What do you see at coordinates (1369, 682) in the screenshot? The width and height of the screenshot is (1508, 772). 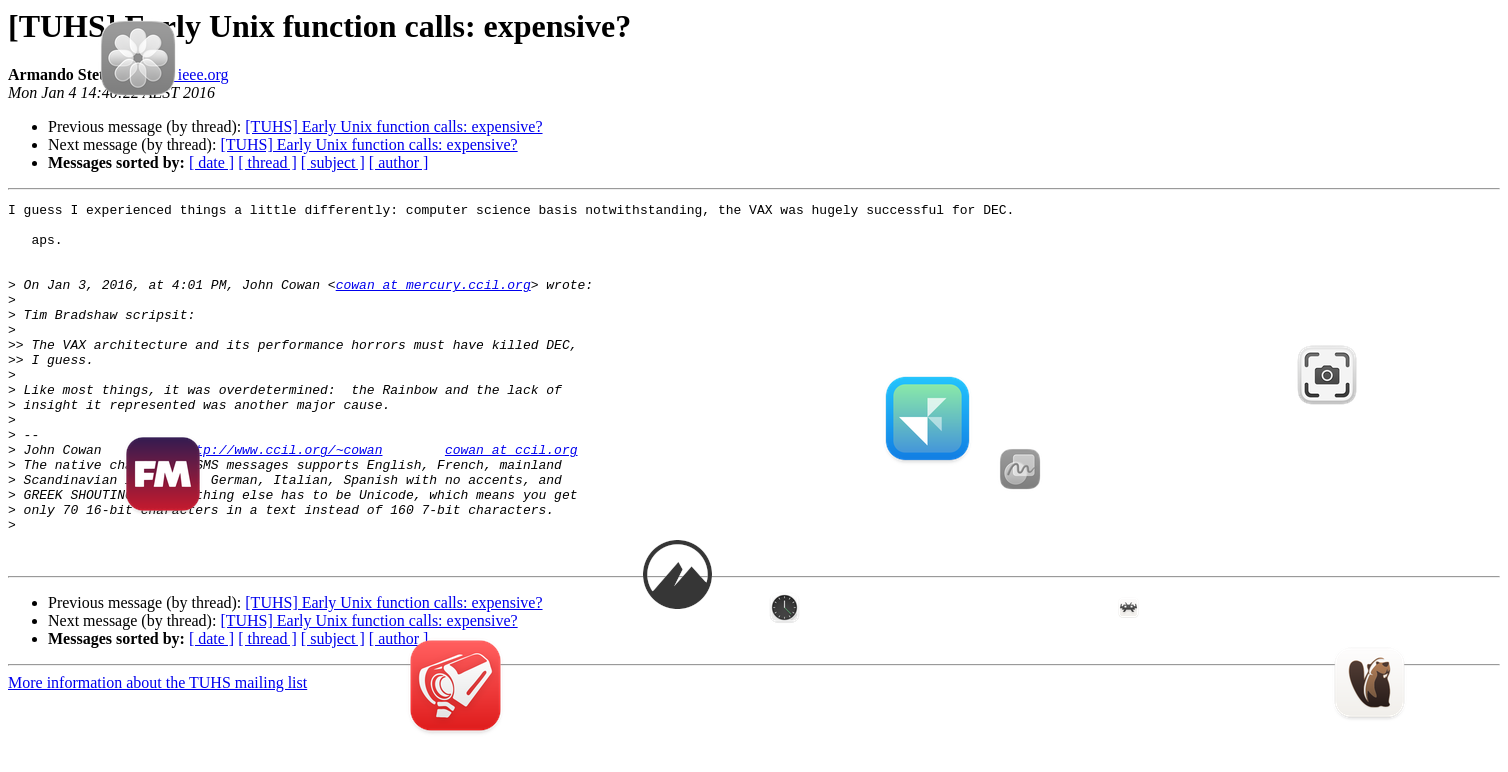 I see `open DBeaver database management application` at bounding box center [1369, 682].